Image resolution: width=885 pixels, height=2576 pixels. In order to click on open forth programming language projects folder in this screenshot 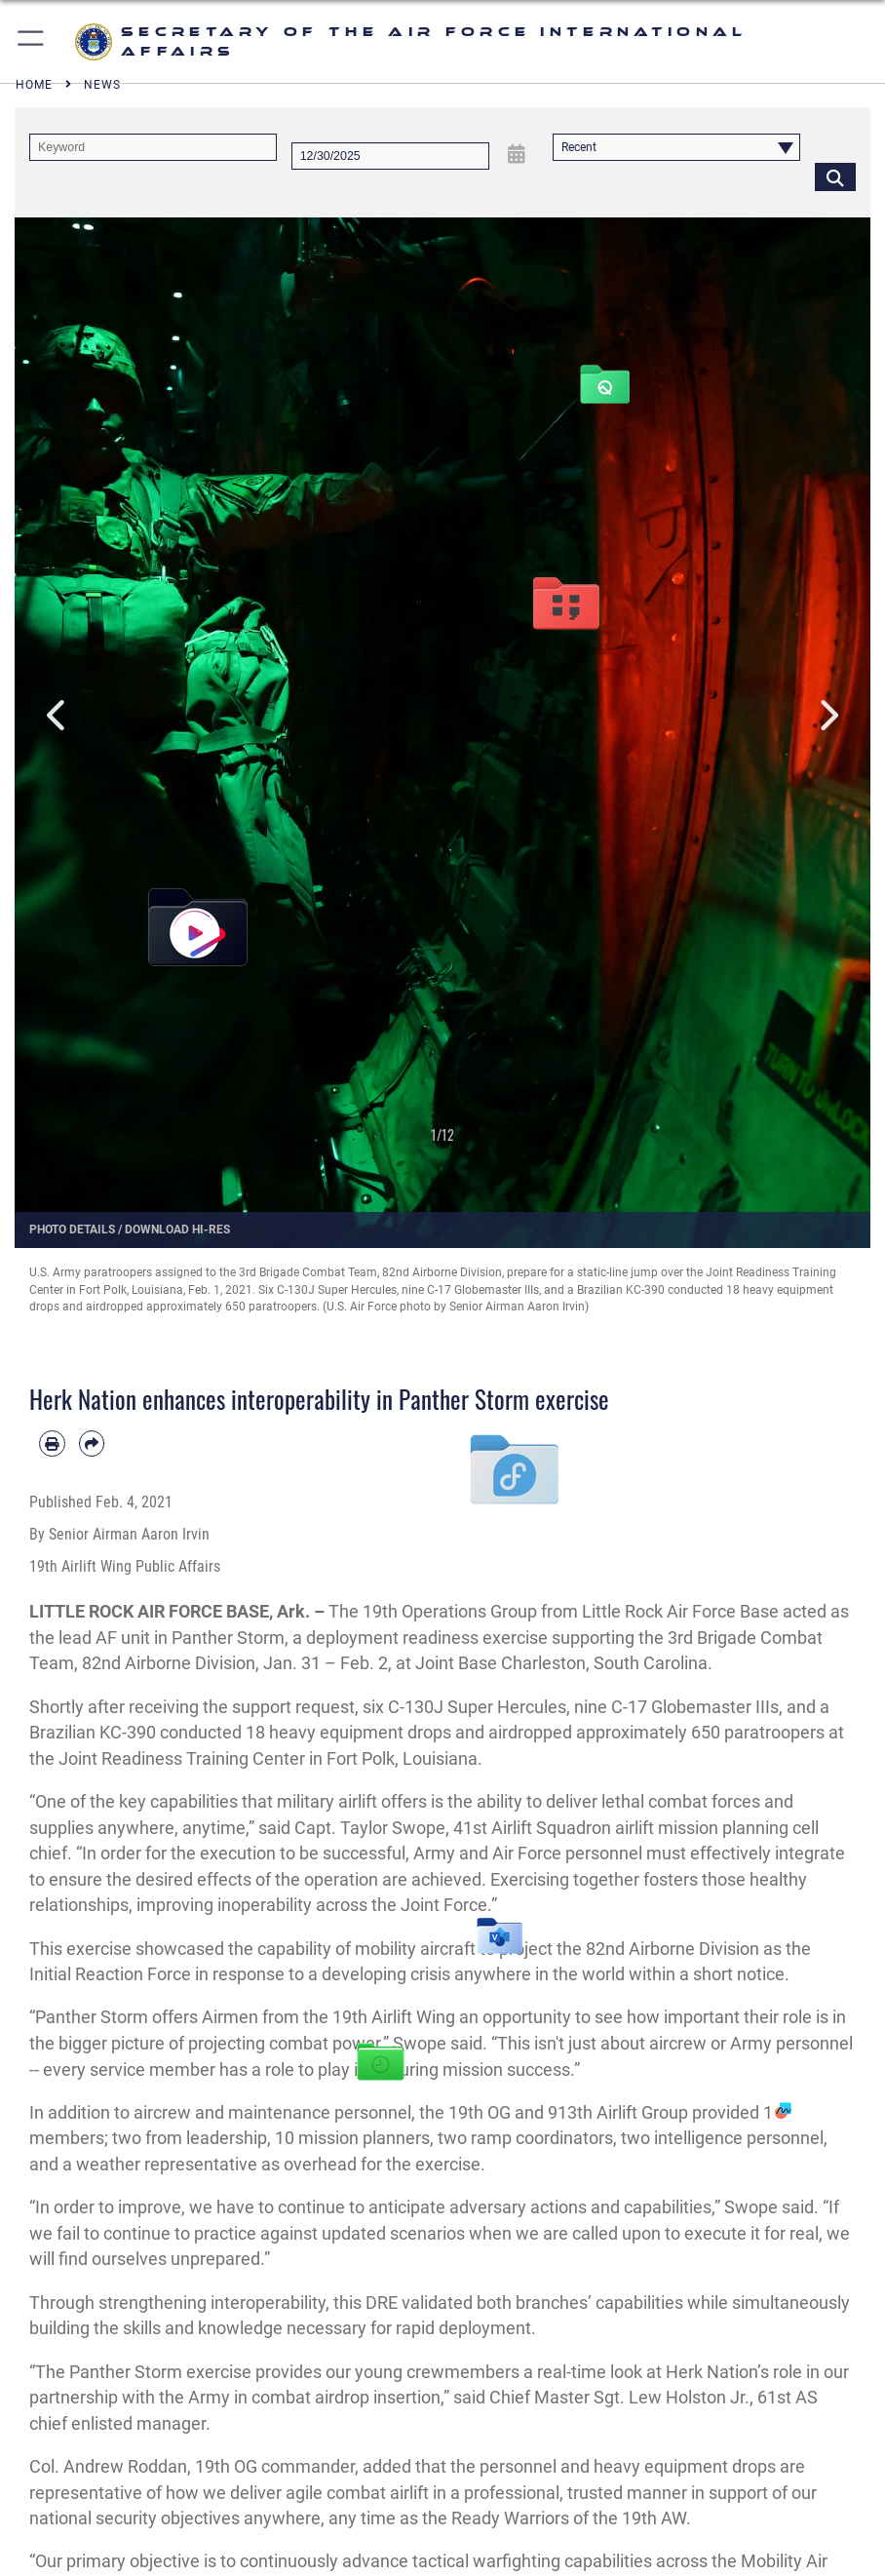, I will do `click(565, 605)`.